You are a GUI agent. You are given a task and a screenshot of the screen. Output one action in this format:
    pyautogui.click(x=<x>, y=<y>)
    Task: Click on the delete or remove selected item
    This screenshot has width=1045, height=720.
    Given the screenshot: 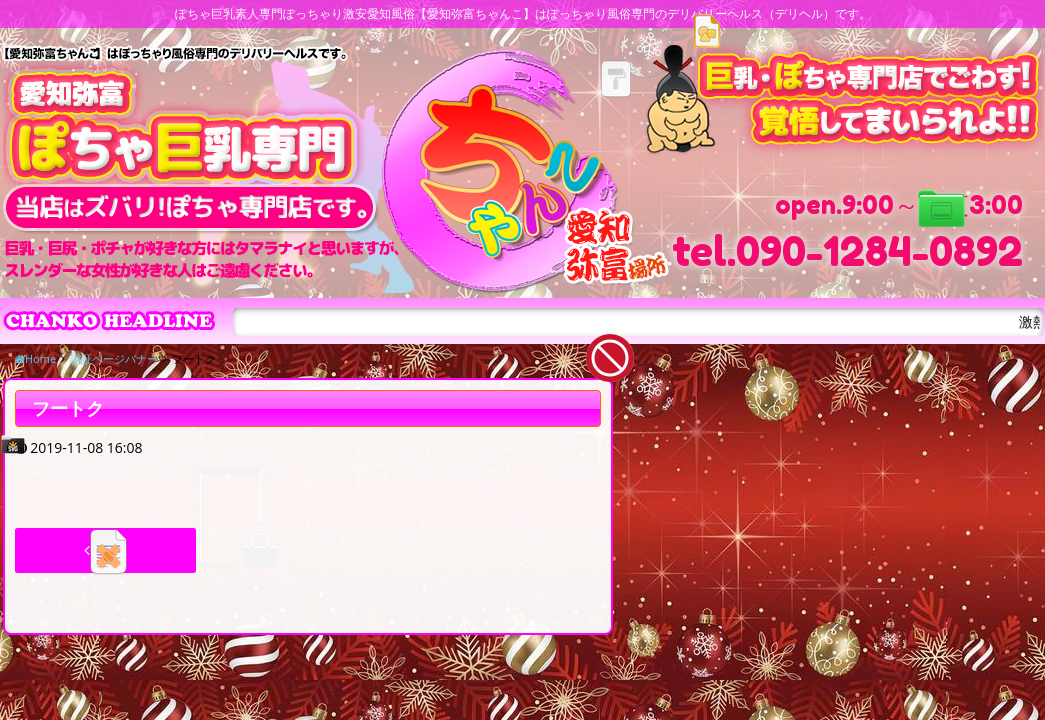 What is the action you would take?
    pyautogui.click(x=610, y=358)
    